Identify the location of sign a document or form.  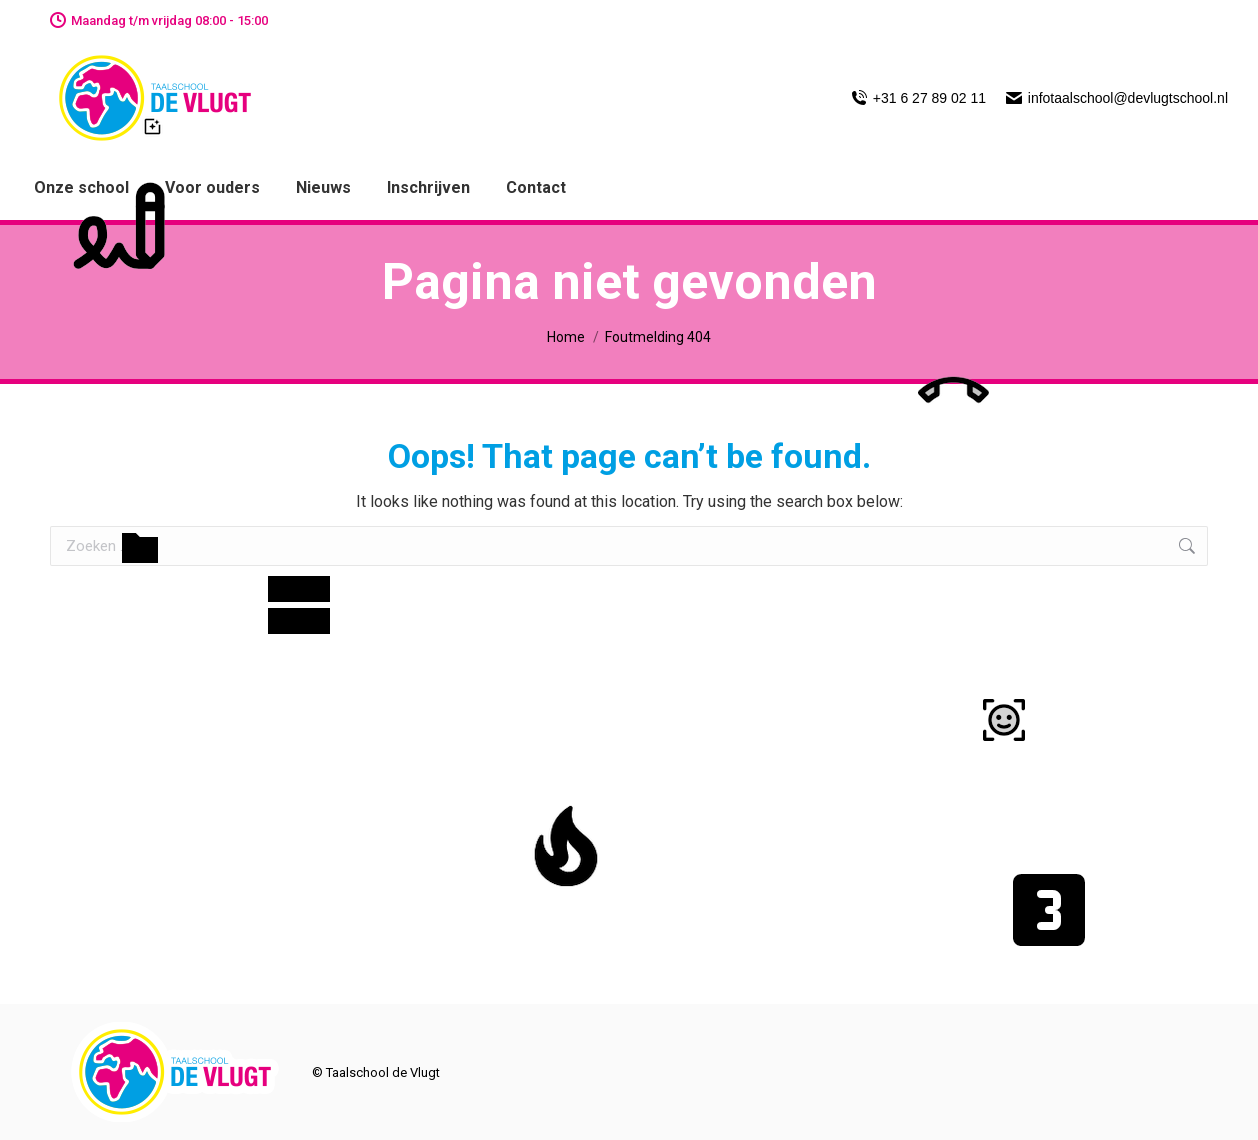
(121, 230).